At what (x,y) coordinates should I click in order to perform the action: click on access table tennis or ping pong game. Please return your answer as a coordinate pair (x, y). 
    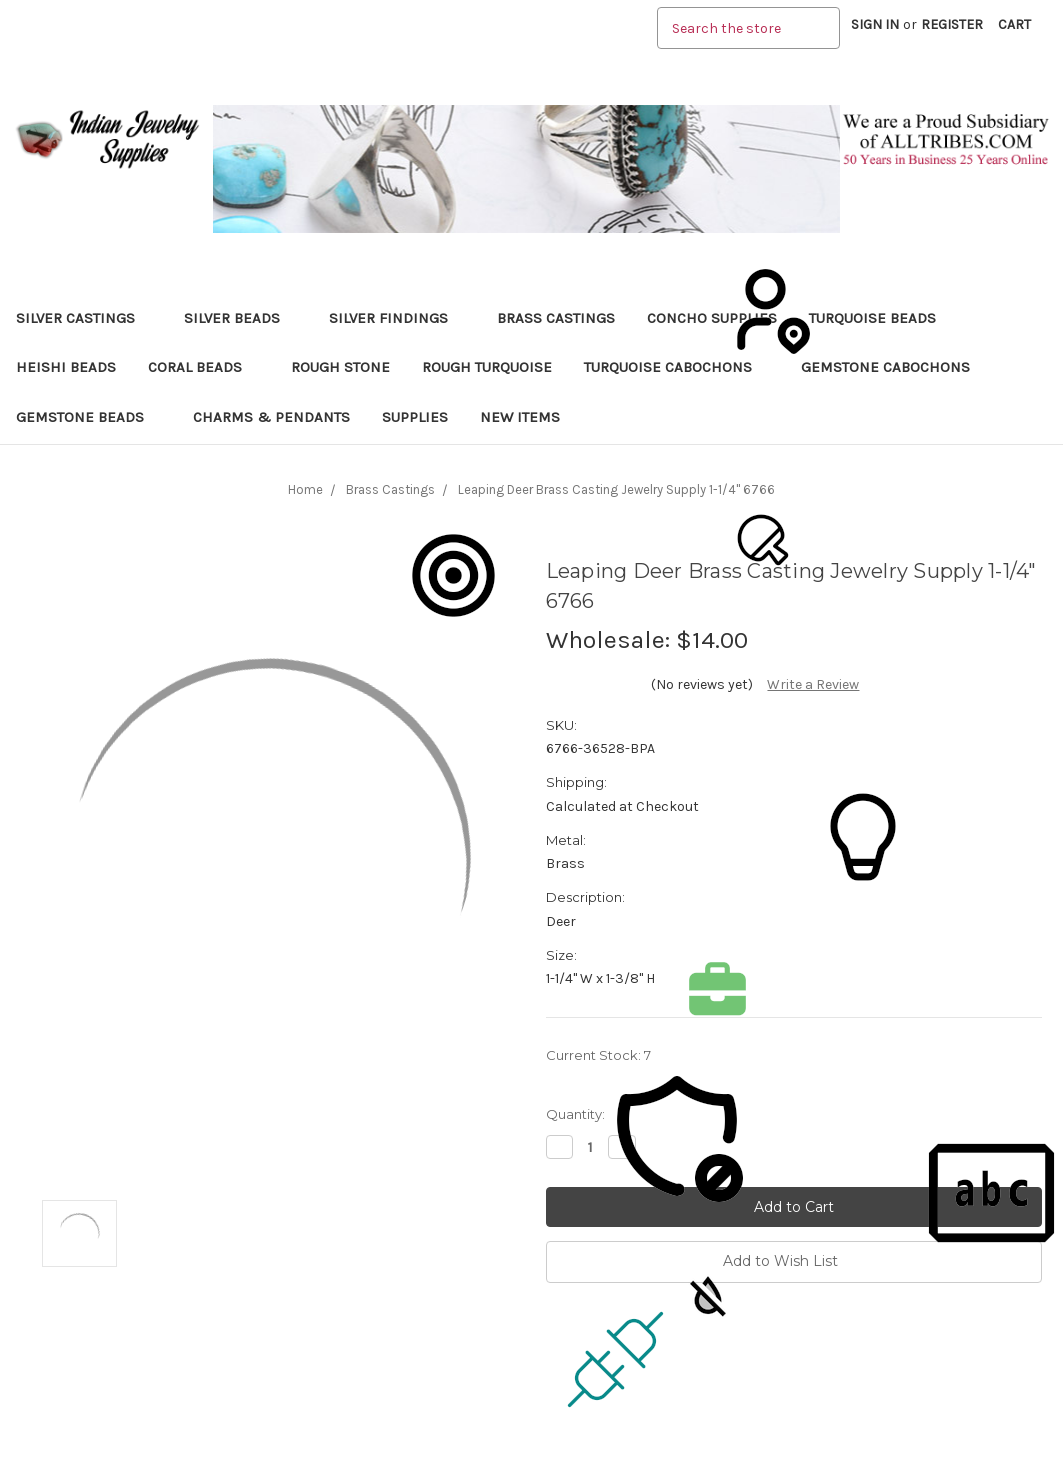
    Looking at the image, I should click on (762, 539).